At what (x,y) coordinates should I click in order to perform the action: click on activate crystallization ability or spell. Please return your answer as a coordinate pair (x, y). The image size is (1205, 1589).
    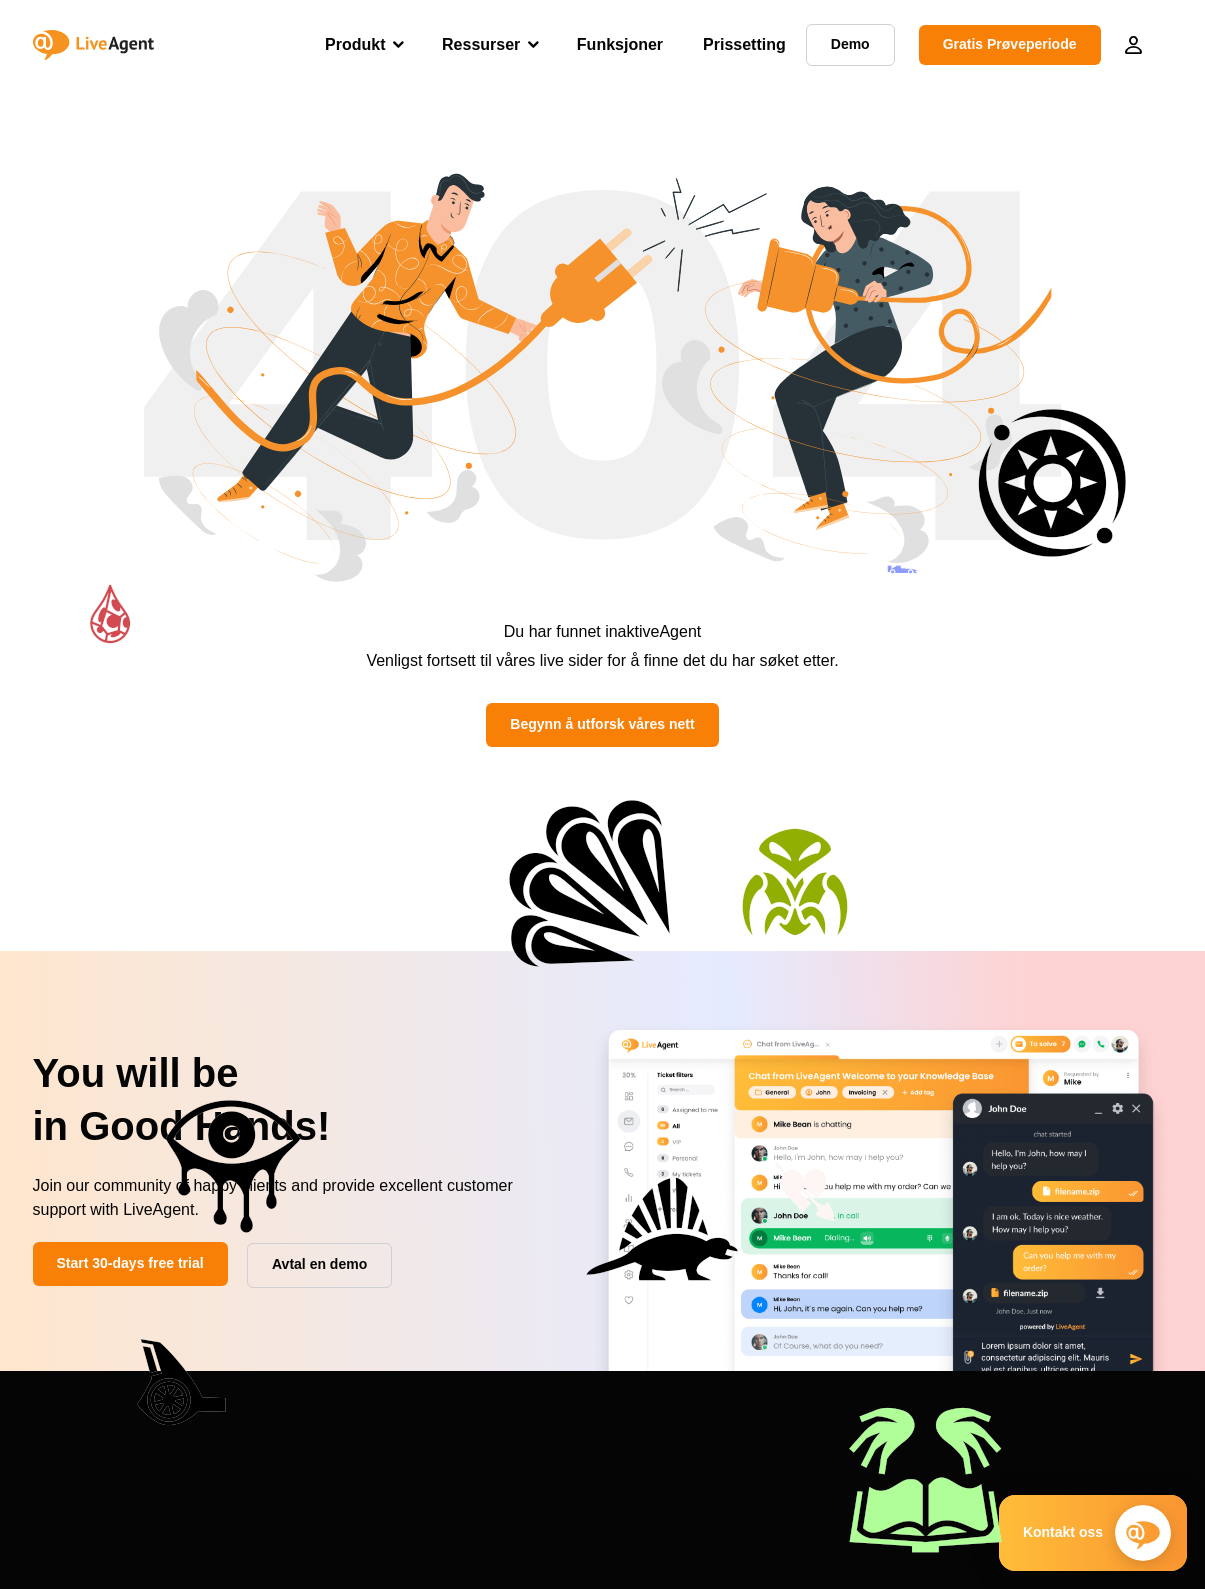
    Looking at the image, I should click on (110, 612).